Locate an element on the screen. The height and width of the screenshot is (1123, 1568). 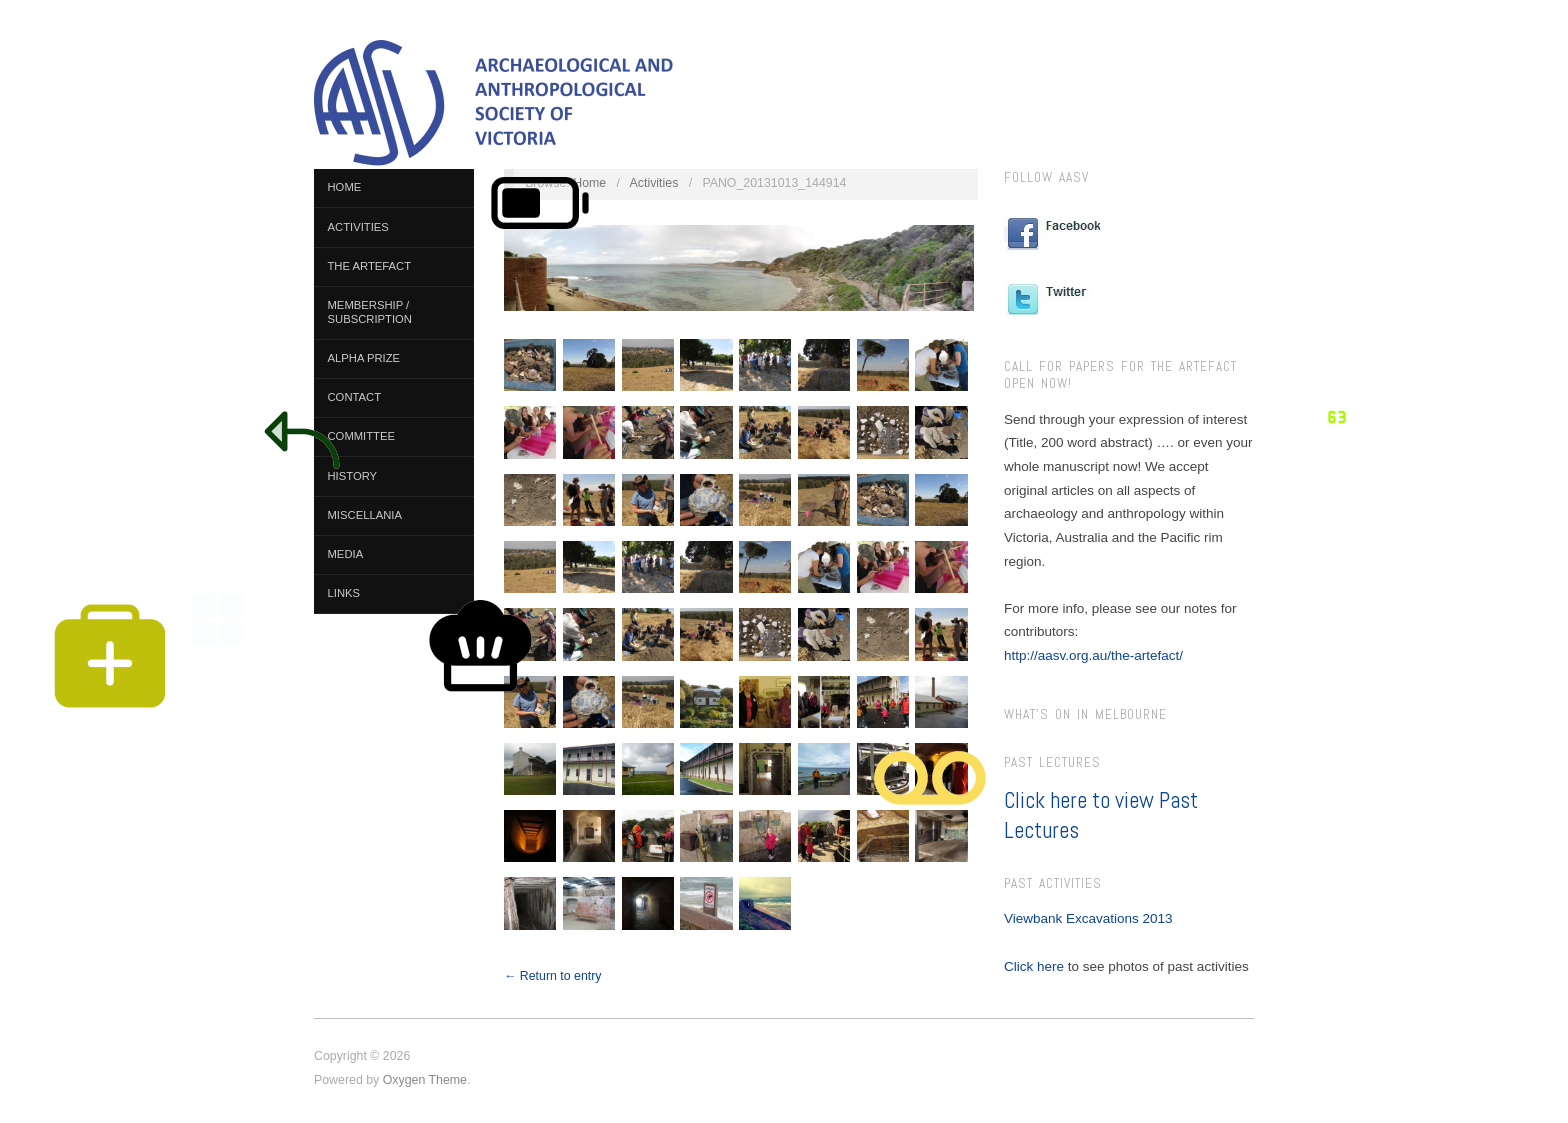
indicates battery at 50% charge level is located at coordinates (540, 203).